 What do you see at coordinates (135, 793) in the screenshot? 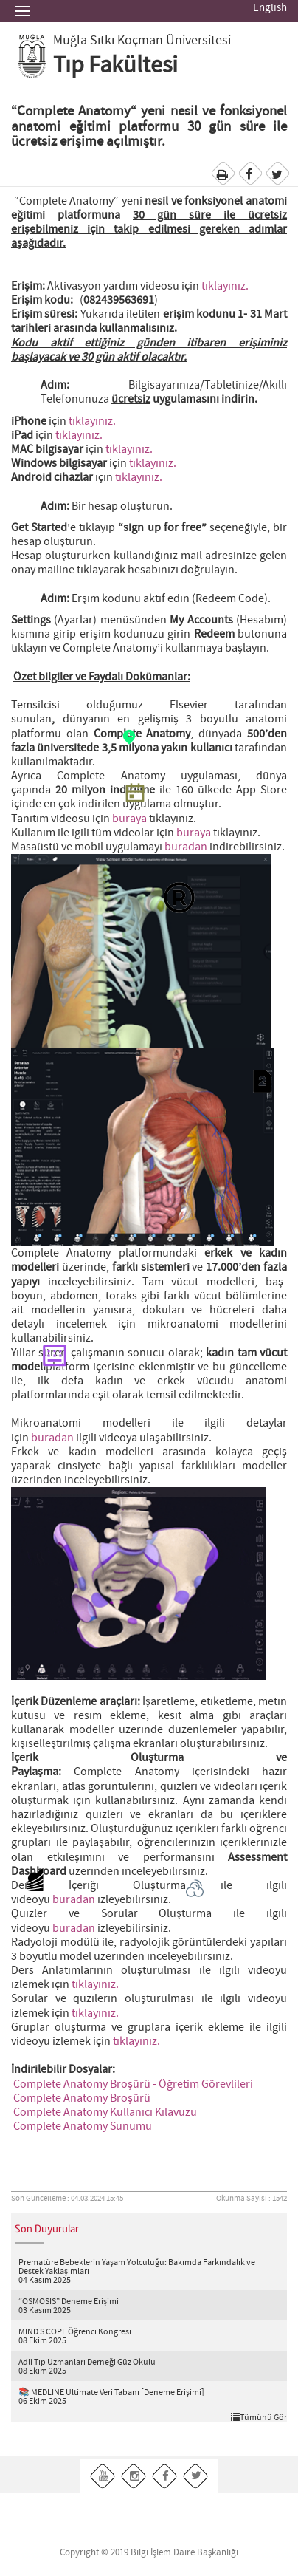
I see `view or create a calendar event` at bounding box center [135, 793].